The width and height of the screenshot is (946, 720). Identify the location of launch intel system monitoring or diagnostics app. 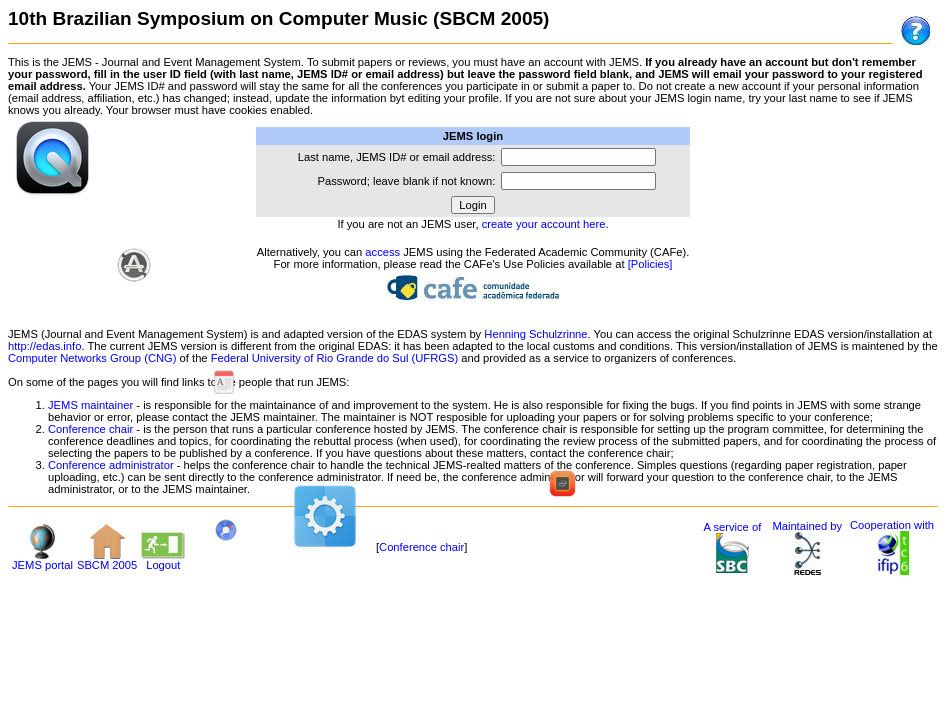
(562, 483).